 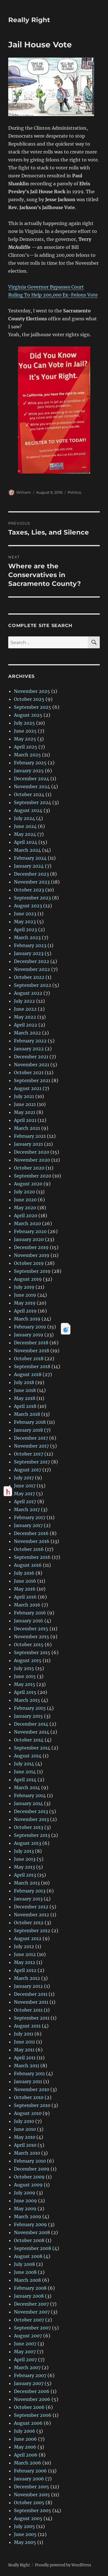 I want to click on c/c++ header file, so click(x=8, y=1491).